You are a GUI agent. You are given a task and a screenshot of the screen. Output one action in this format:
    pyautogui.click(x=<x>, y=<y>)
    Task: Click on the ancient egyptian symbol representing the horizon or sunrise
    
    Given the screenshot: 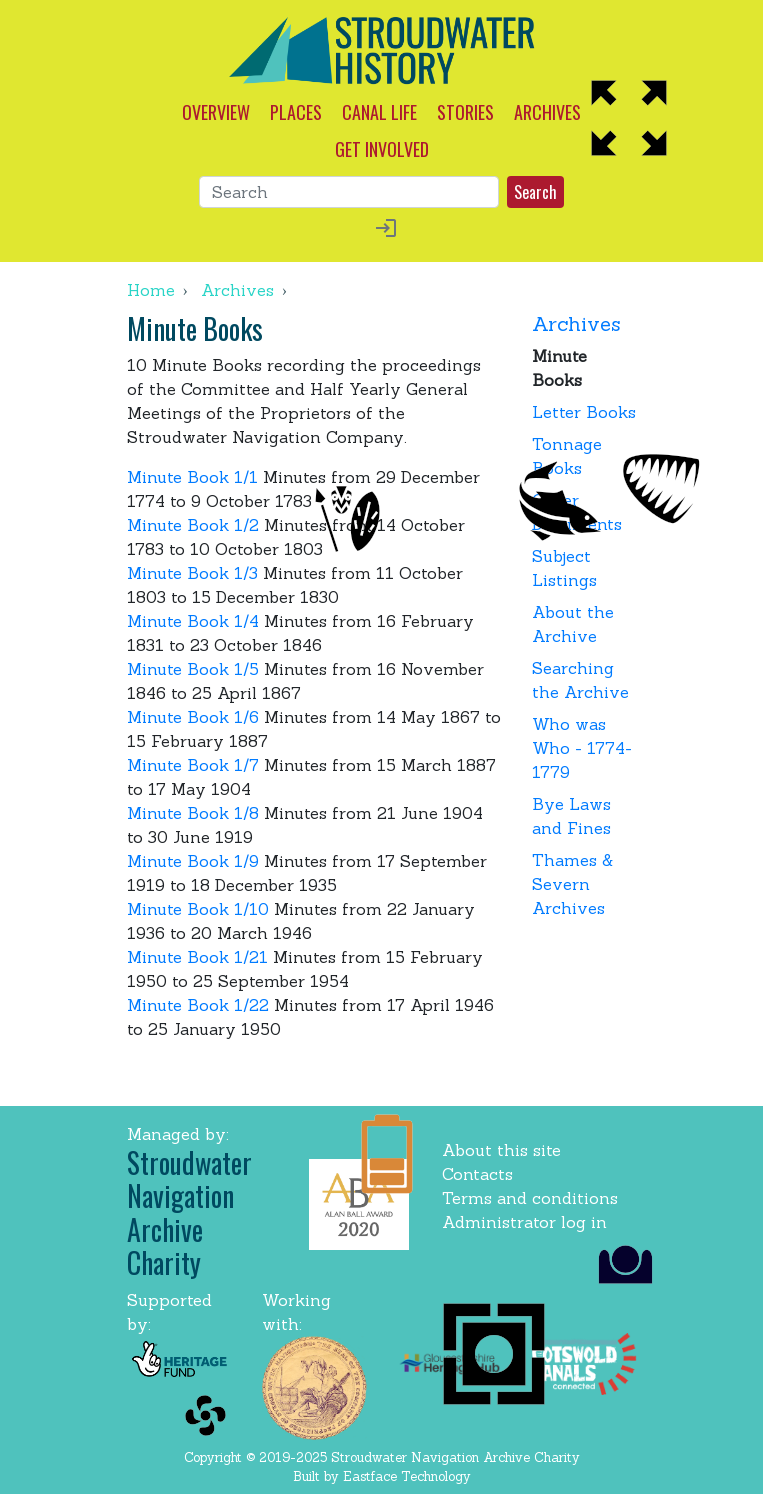 What is the action you would take?
    pyautogui.click(x=625, y=1262)
    